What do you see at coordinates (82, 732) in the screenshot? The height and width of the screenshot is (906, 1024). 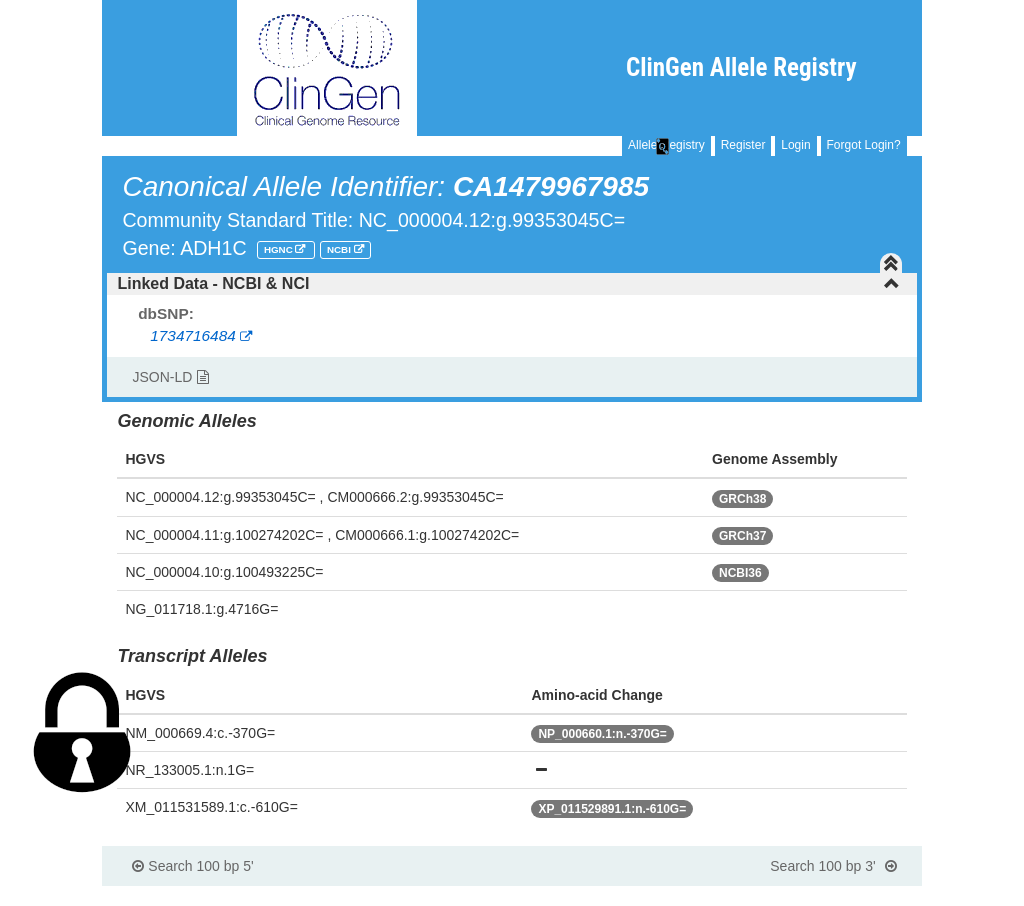 I see `lock or secure this item` at bounding box center [82, 732].